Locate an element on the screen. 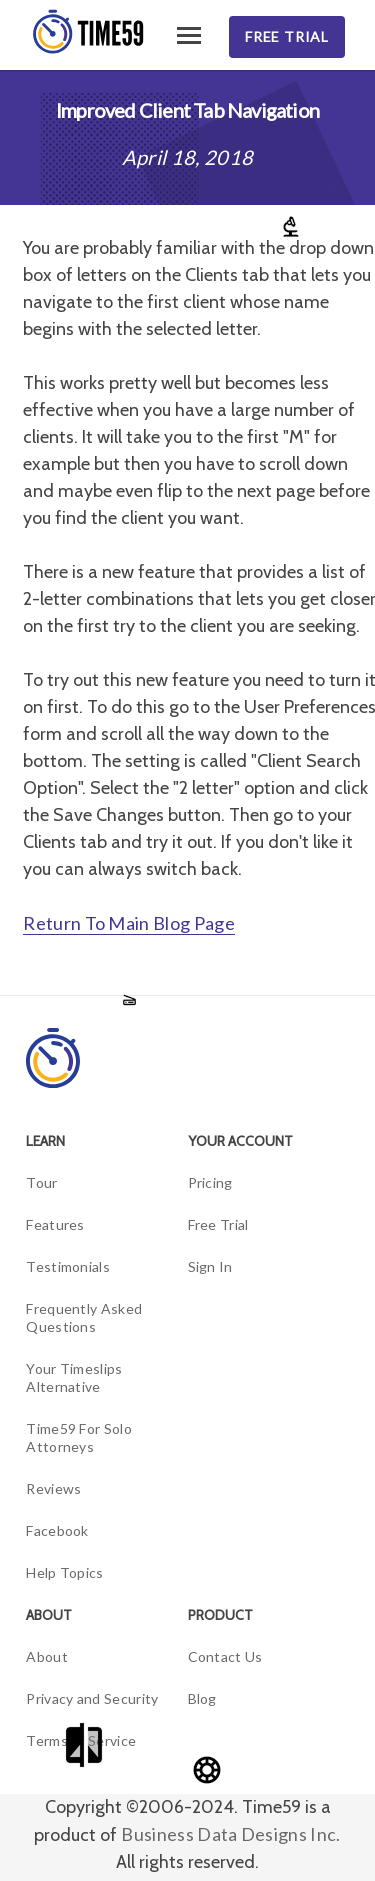 Image resolution: width=375 pixels, height=1881 pixels. access biotech or laboratory features is located at coordinates (291, 227).